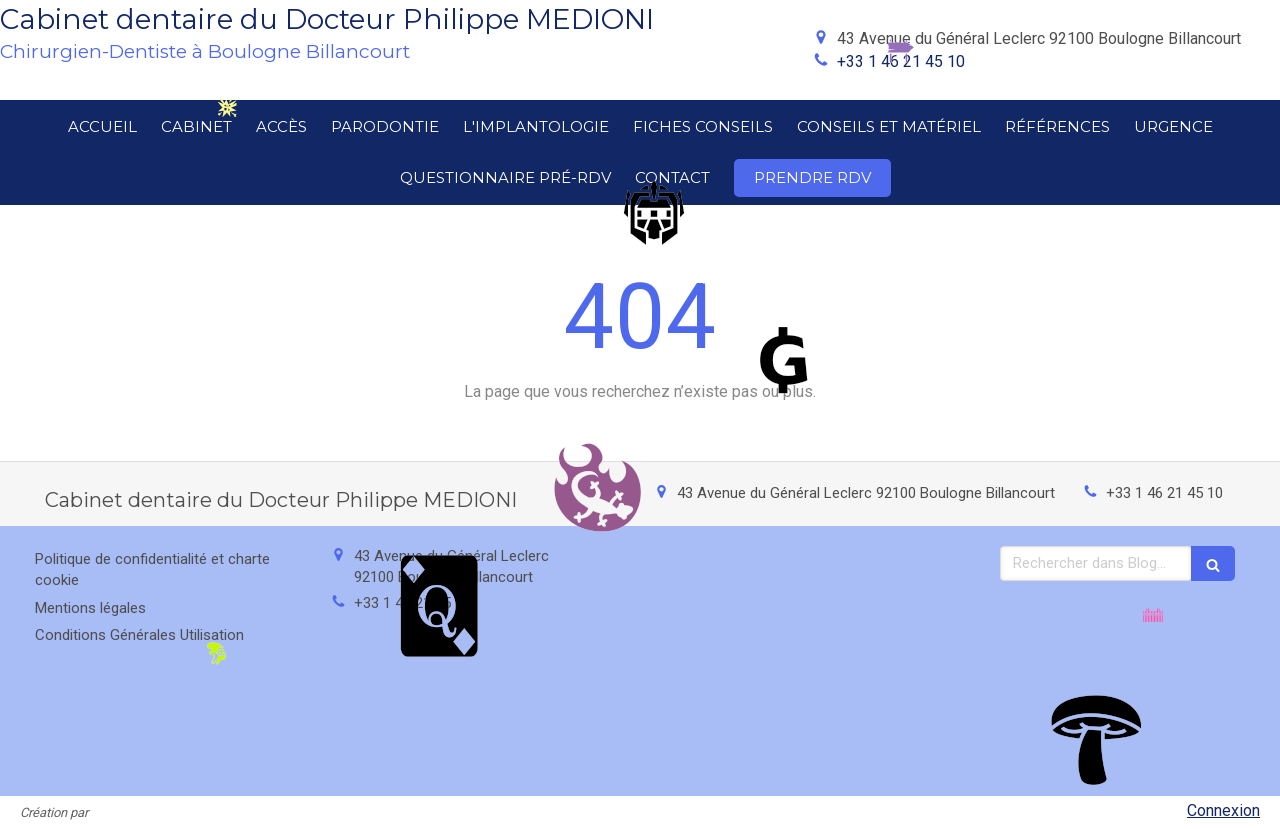  Describe the element at coordinates (901, 50) in the screenshot. I see `get directions or navigate to a destination` at that location.